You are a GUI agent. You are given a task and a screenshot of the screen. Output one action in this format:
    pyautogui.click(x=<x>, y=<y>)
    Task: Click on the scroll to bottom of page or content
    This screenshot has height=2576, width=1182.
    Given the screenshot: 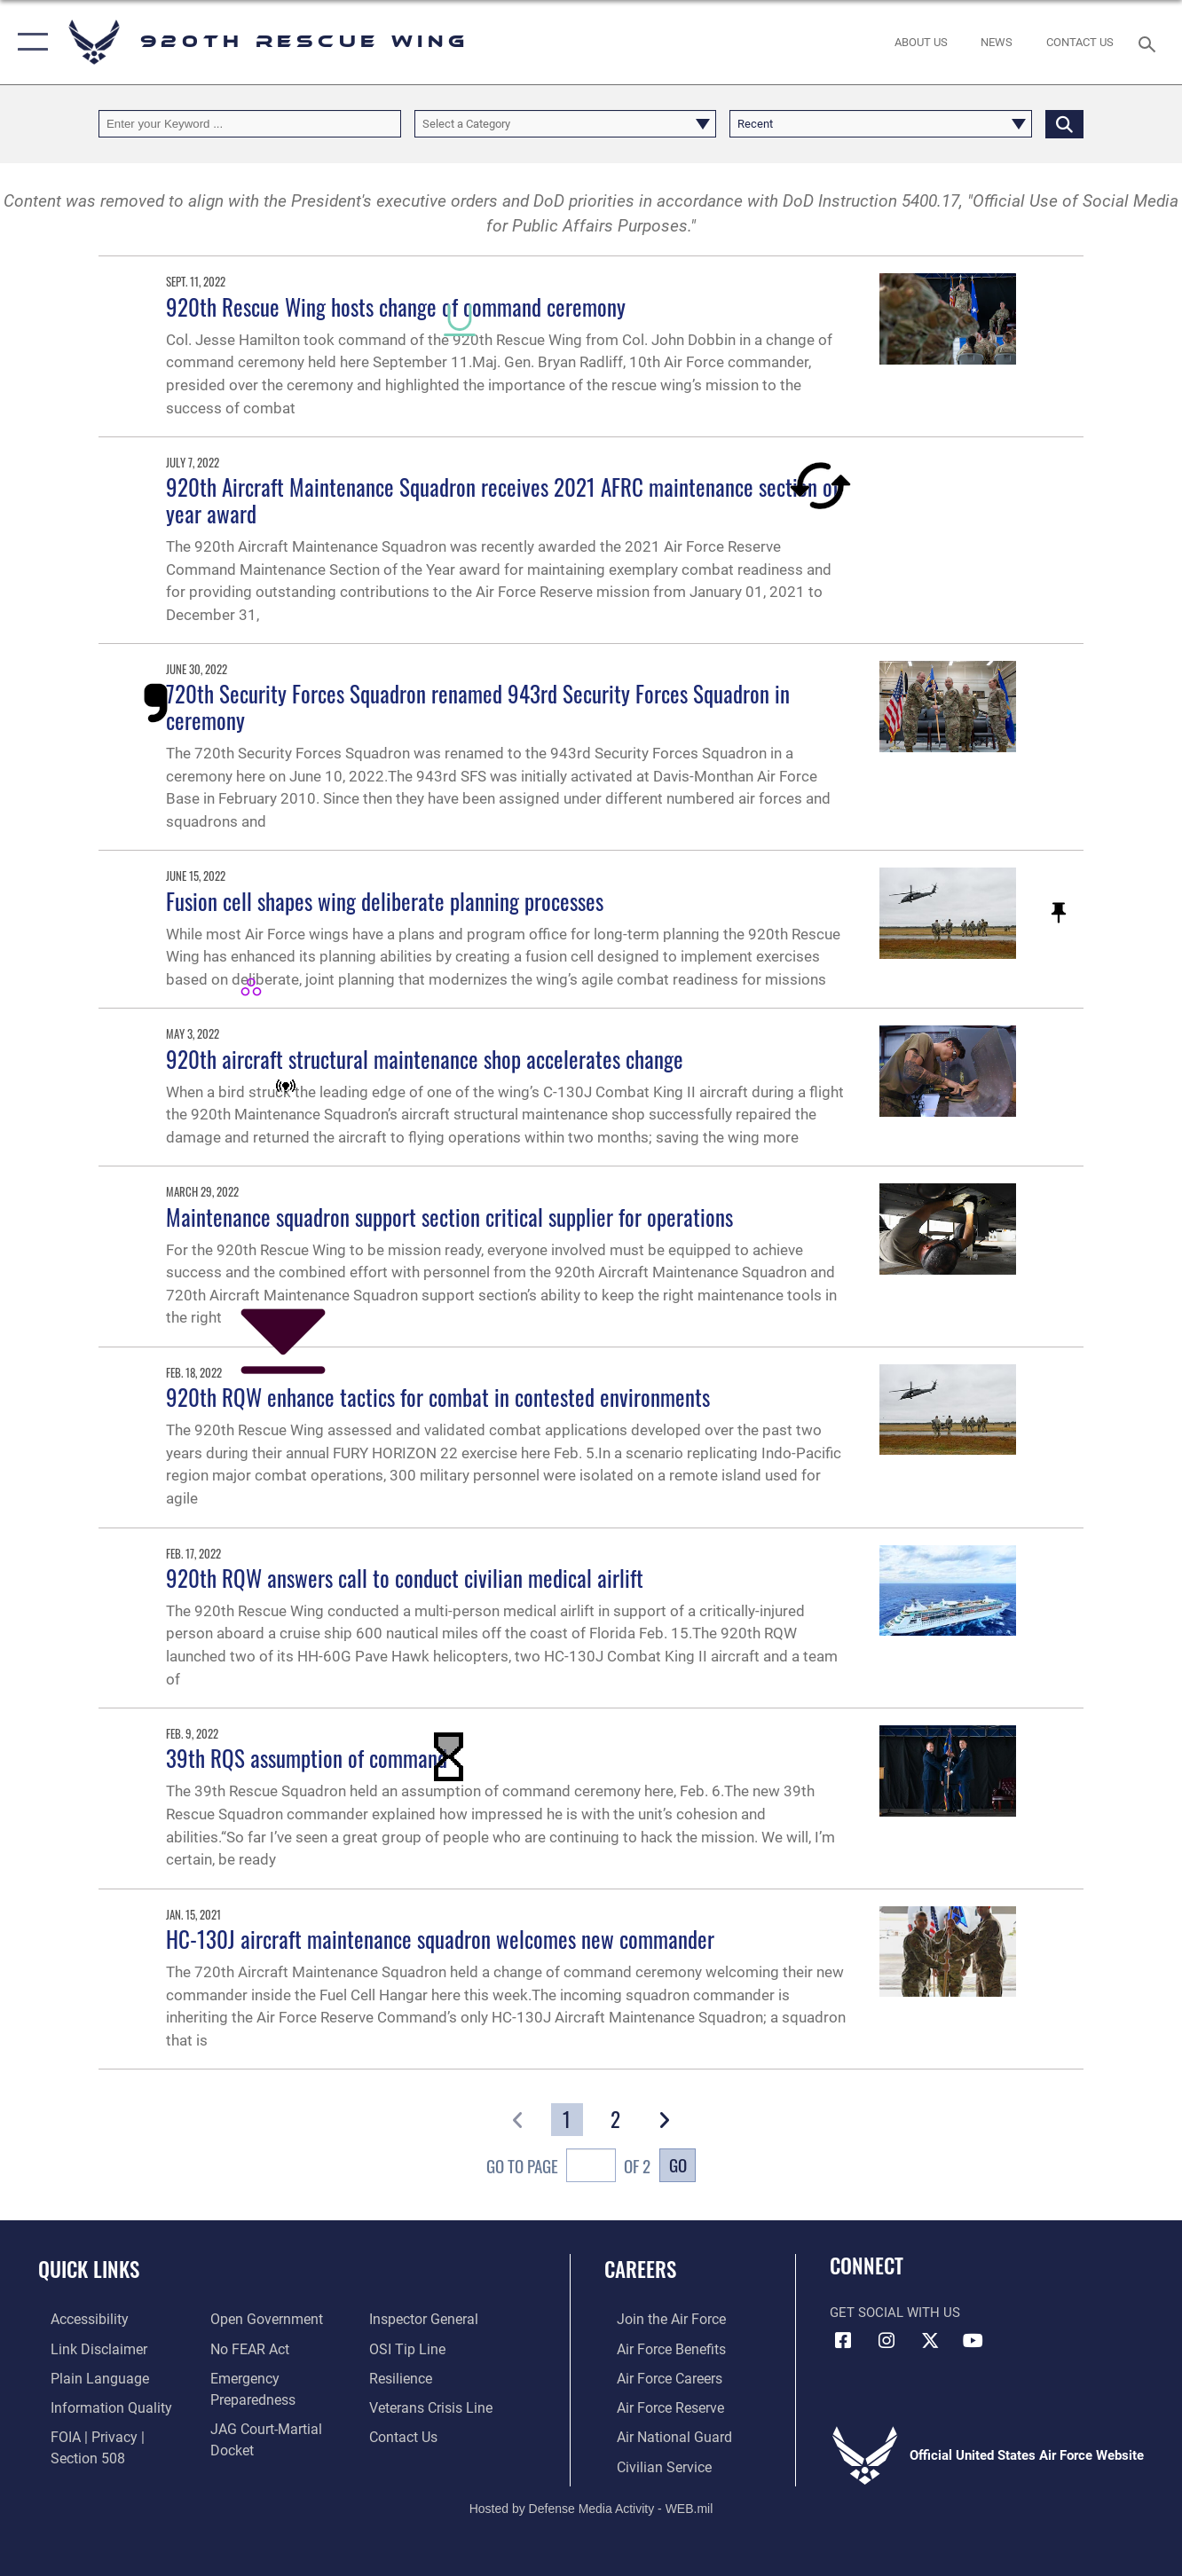 What is the action you would take?
    pyautogui.click(x=283, y=1339)
    